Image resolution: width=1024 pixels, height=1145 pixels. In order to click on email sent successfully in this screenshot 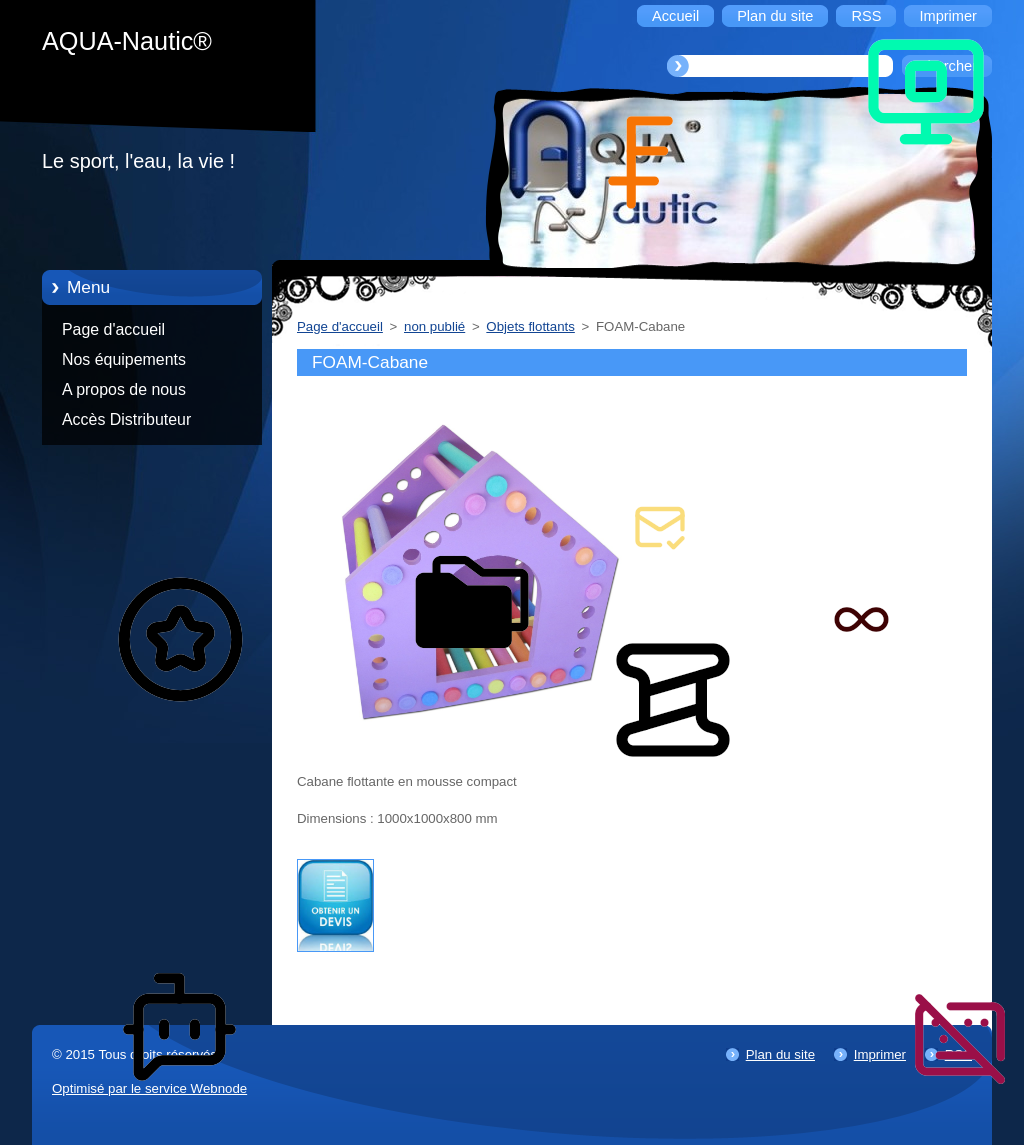, I will do `click(660, 527)`.